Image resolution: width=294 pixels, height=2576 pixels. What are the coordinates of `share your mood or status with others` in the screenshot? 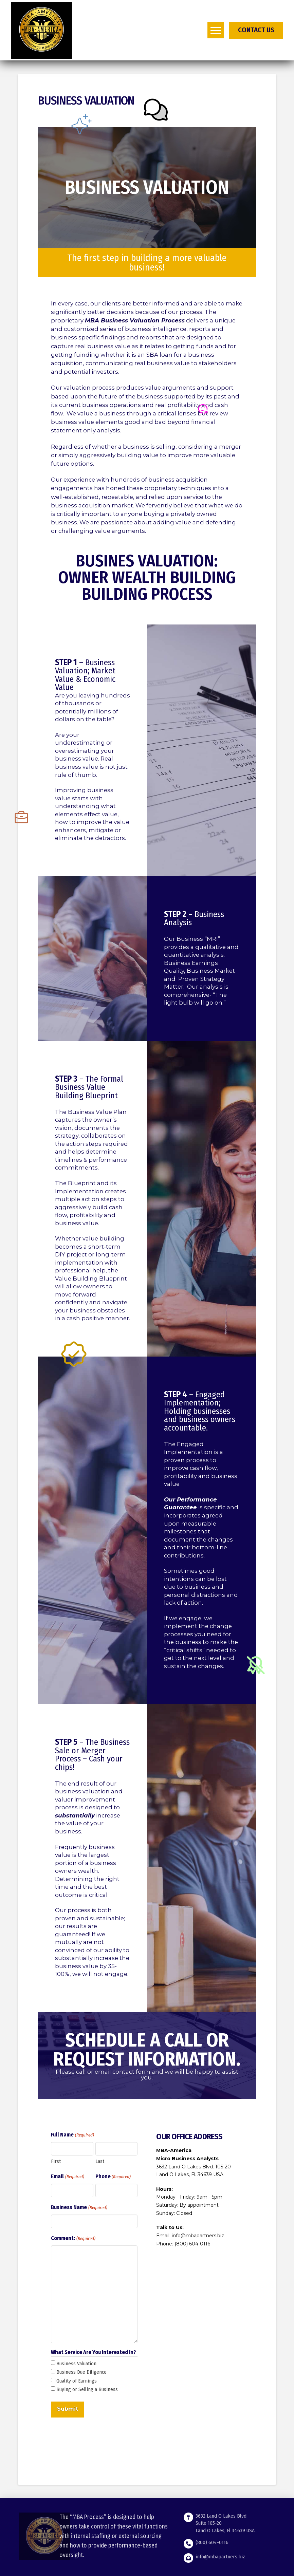 It's located at (203, 409).